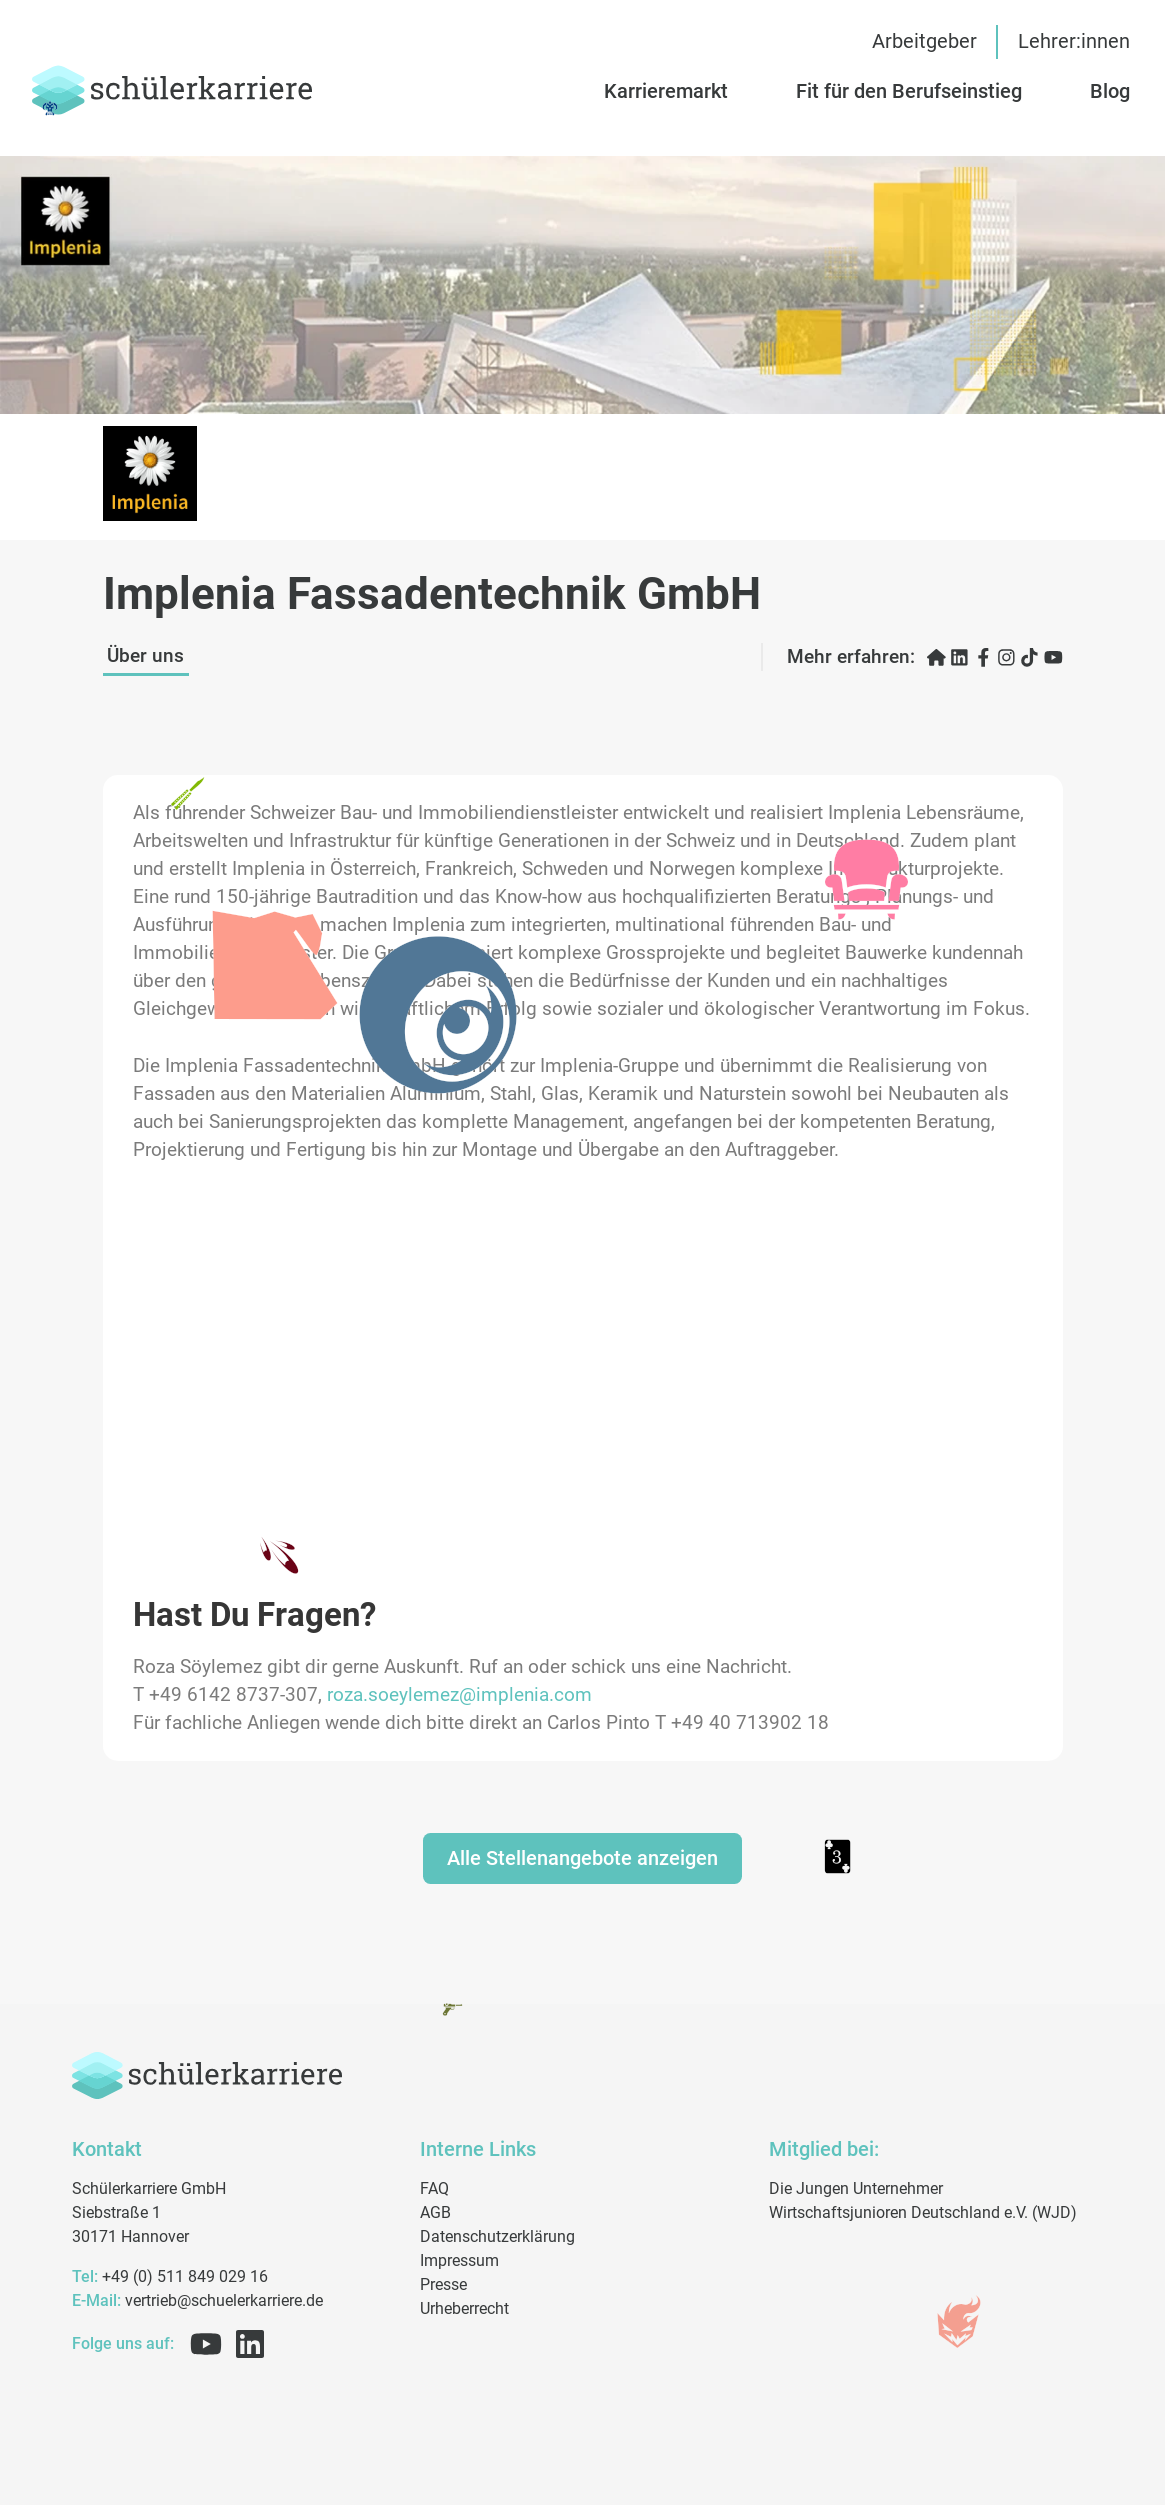 The height and width of the screenshot is (2505, 1165). I want to click on three of clubs playing card, so click(837, 1856).